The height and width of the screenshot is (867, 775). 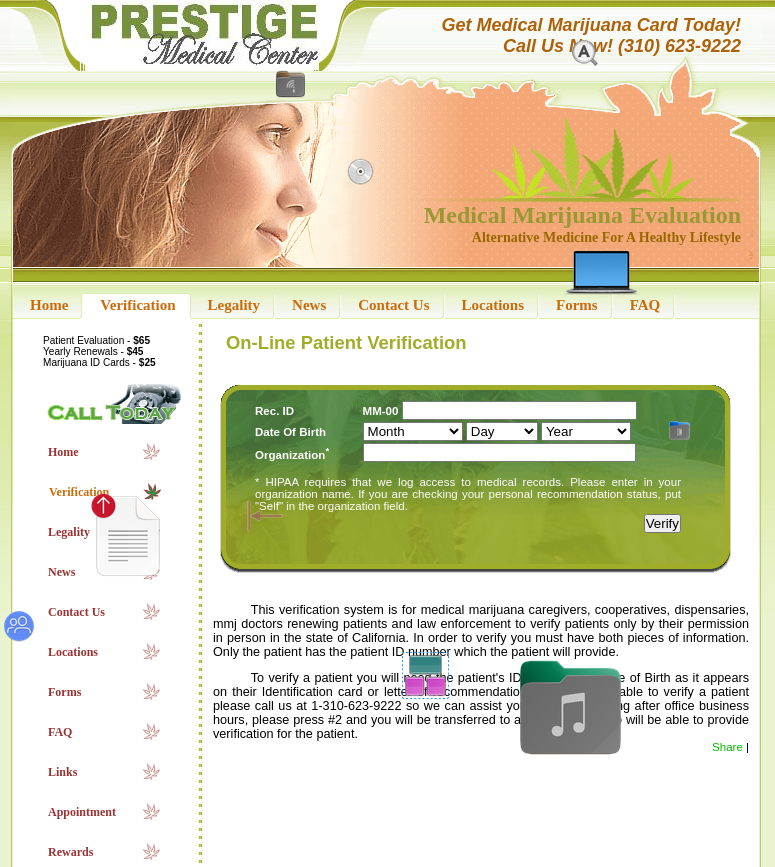 I want to click on go to the first item in a list or sequence, so click(x=265, y=516).